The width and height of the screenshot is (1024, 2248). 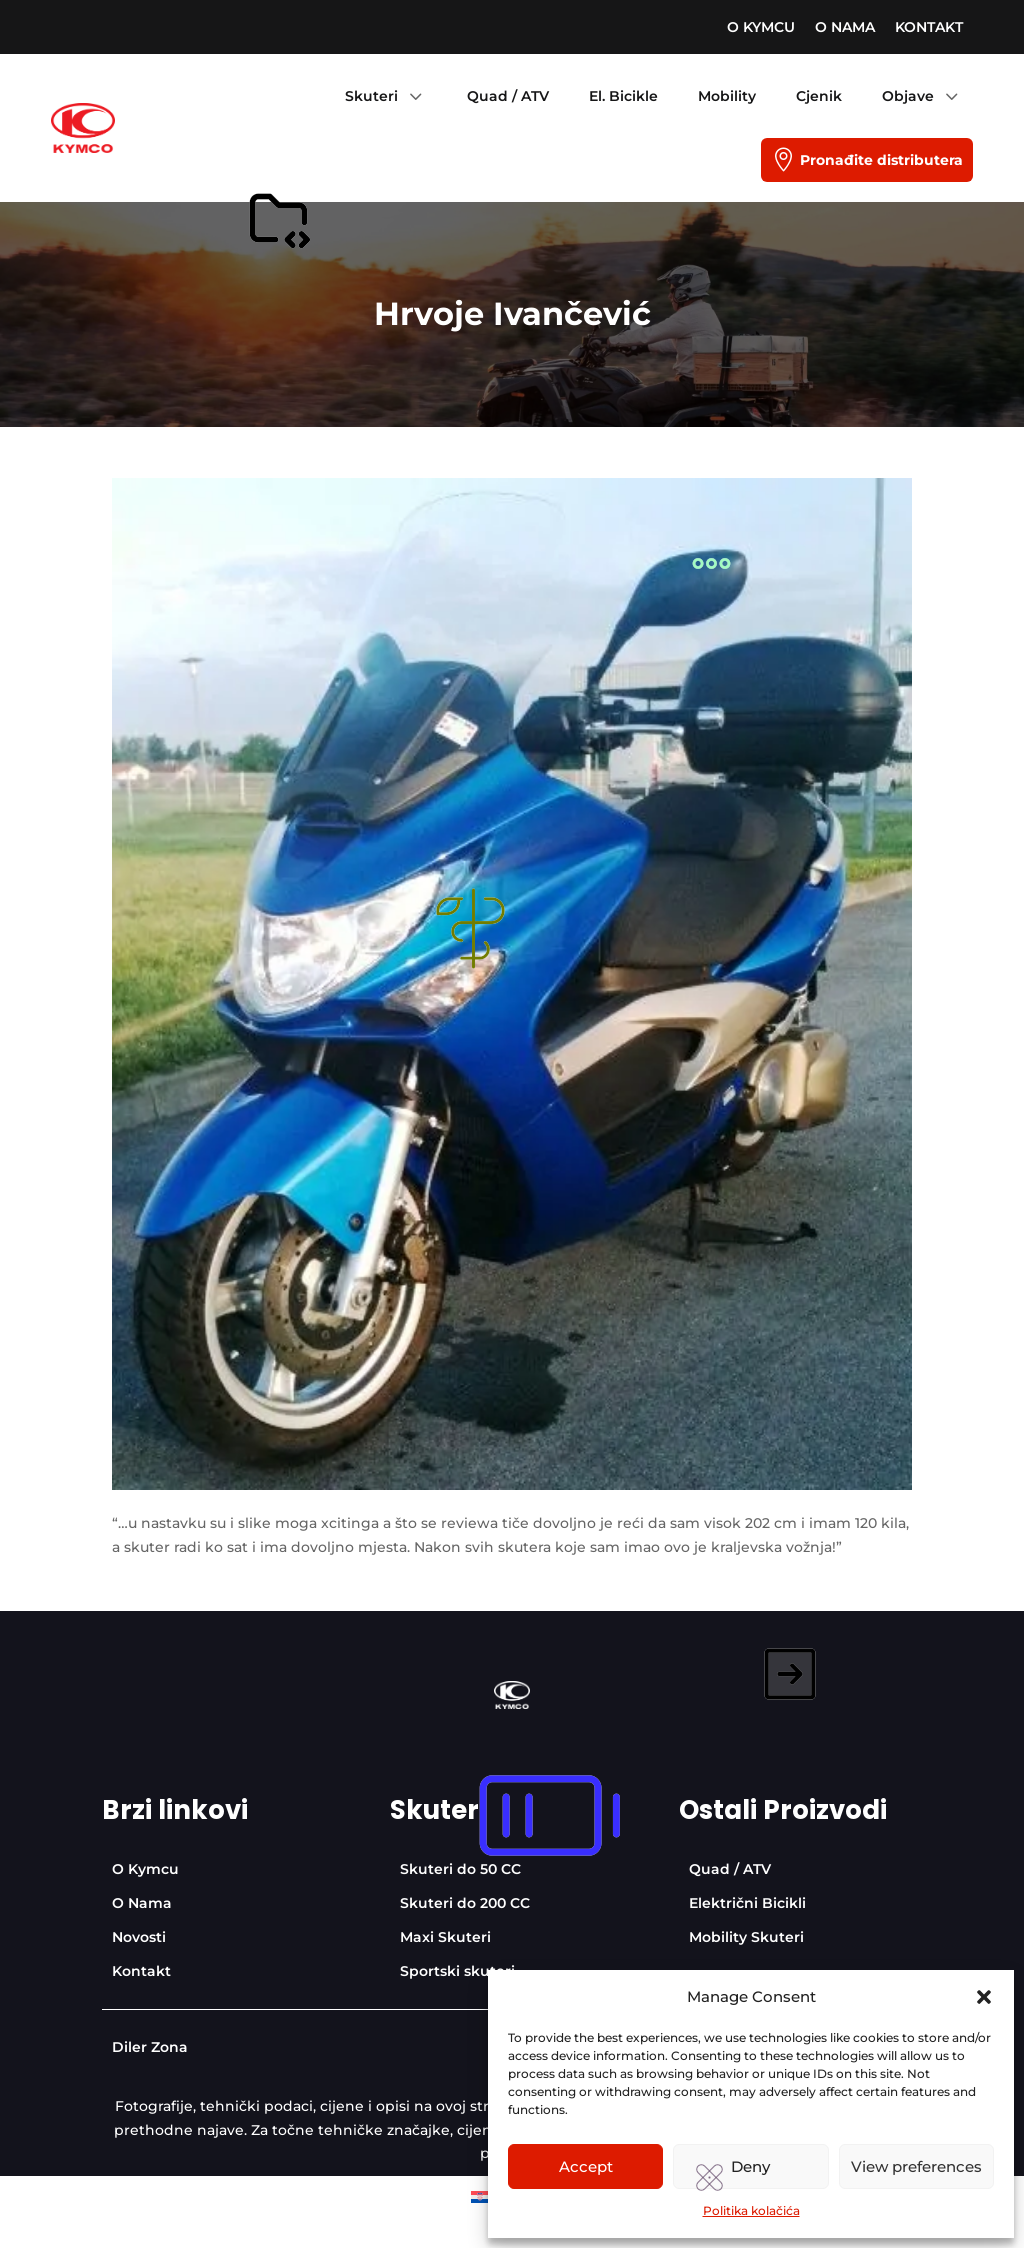 I want to click on indicates medium battery level, so click(x=547, y=1815).